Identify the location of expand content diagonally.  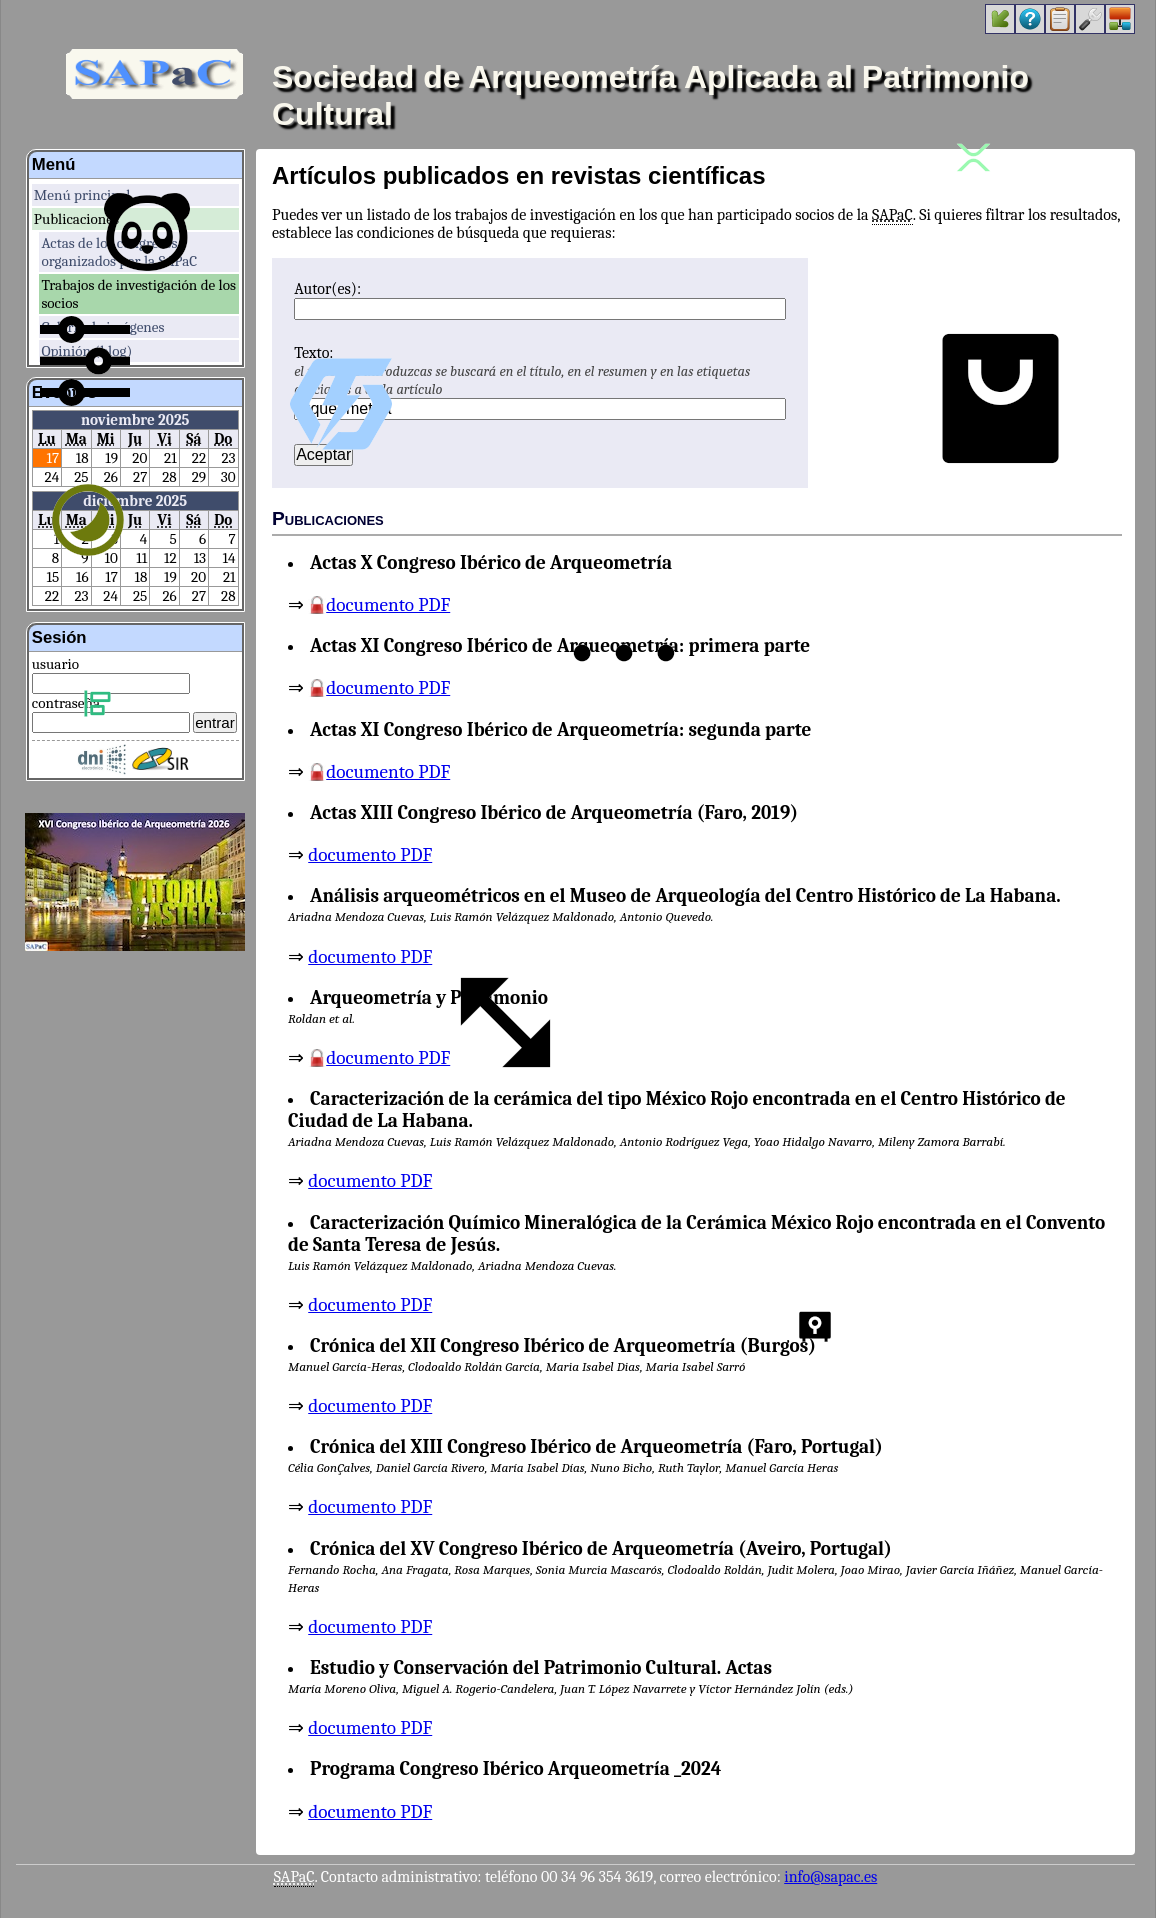
(505, 1022).